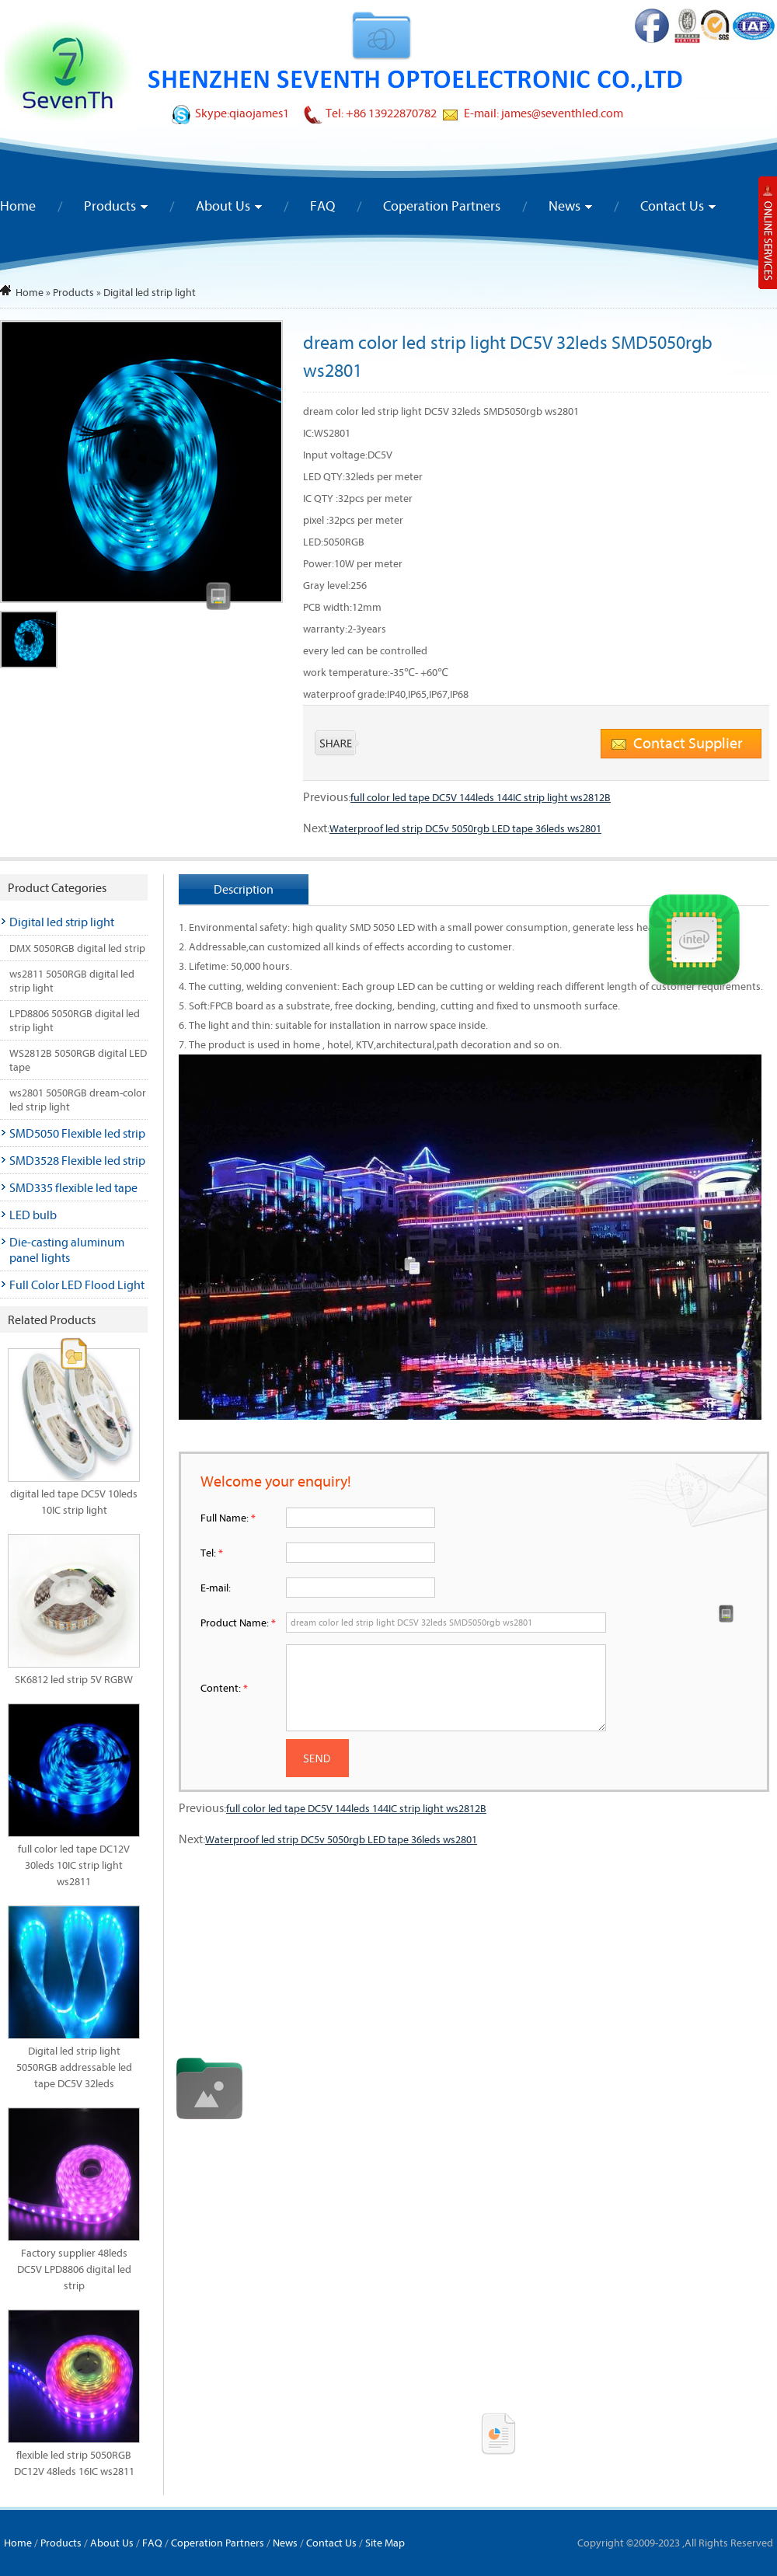 The height and width of the screenshot is (2576, 777). Describe the element at coordinates (74, 1354) in the screenshot. I see `open an opendocument graphics file` at that location.